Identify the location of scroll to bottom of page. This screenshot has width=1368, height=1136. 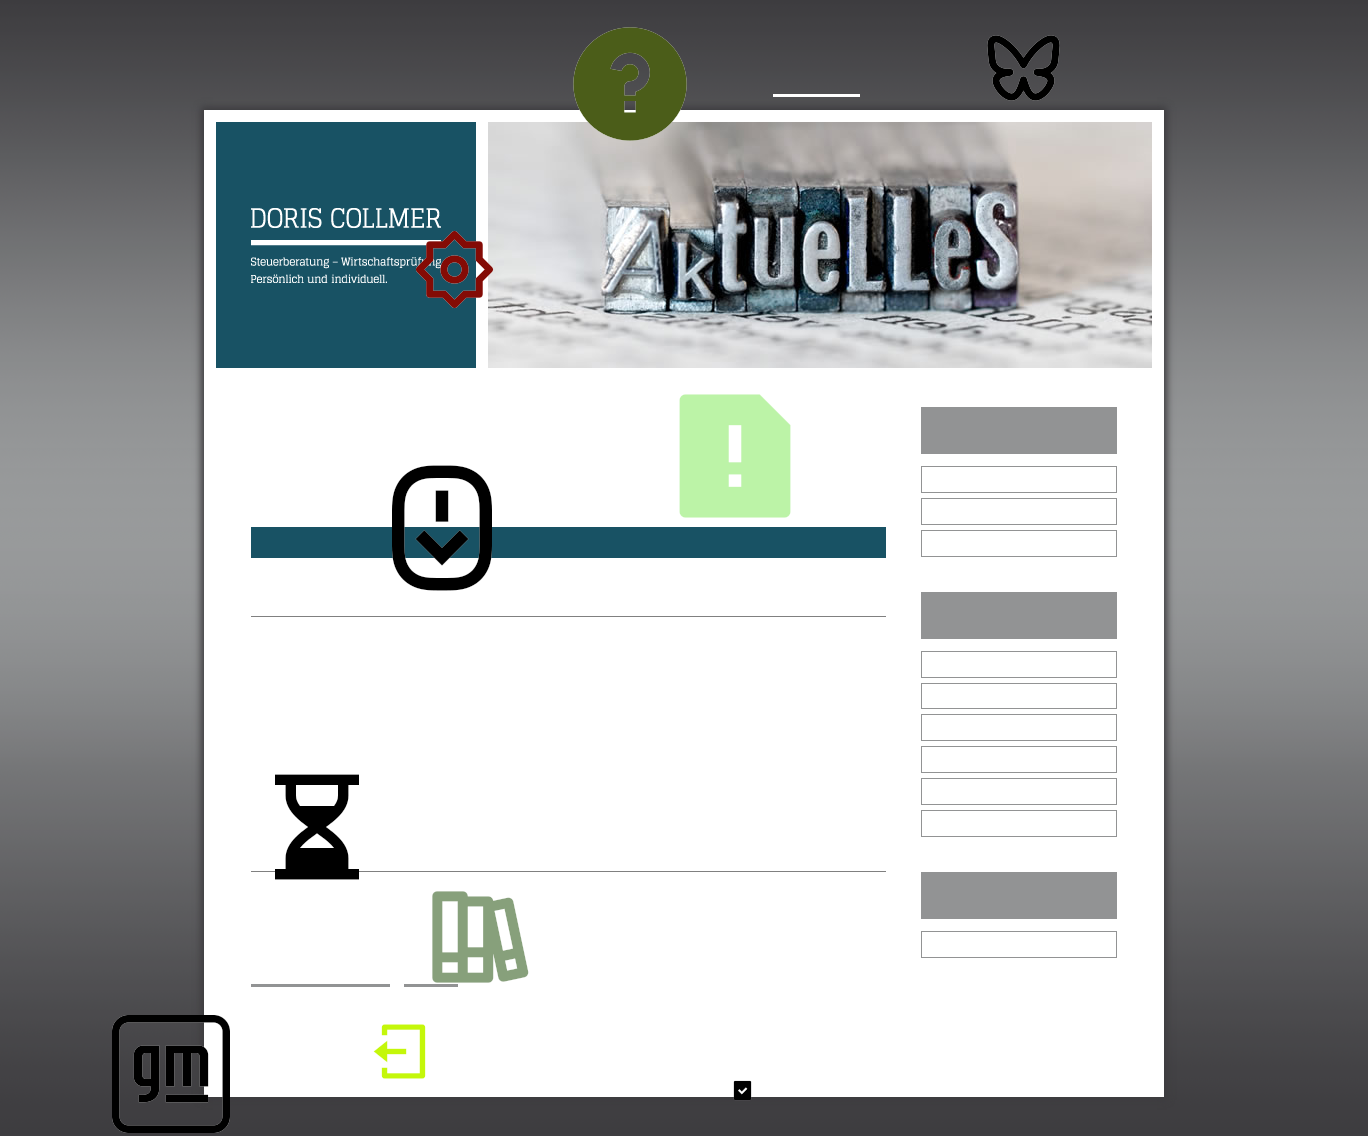
(442, 528).